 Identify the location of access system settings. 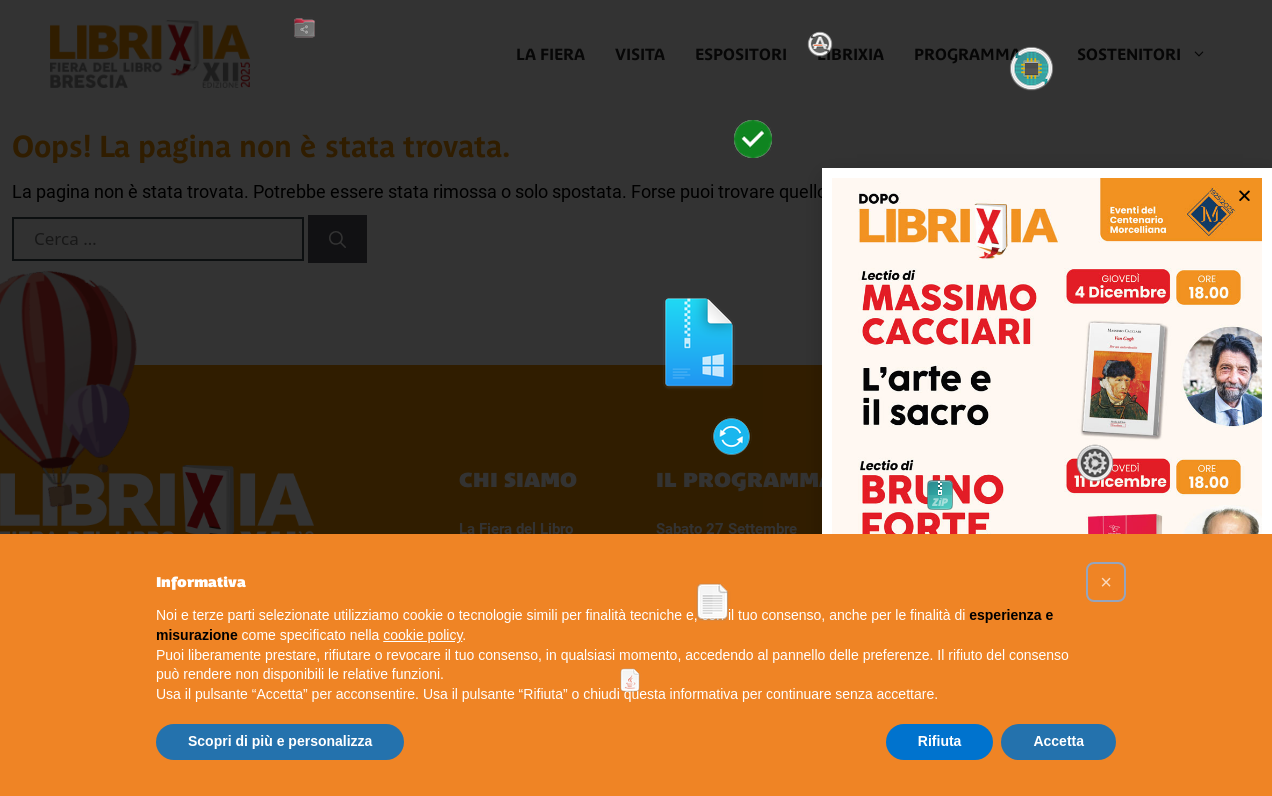
(1095, 463).